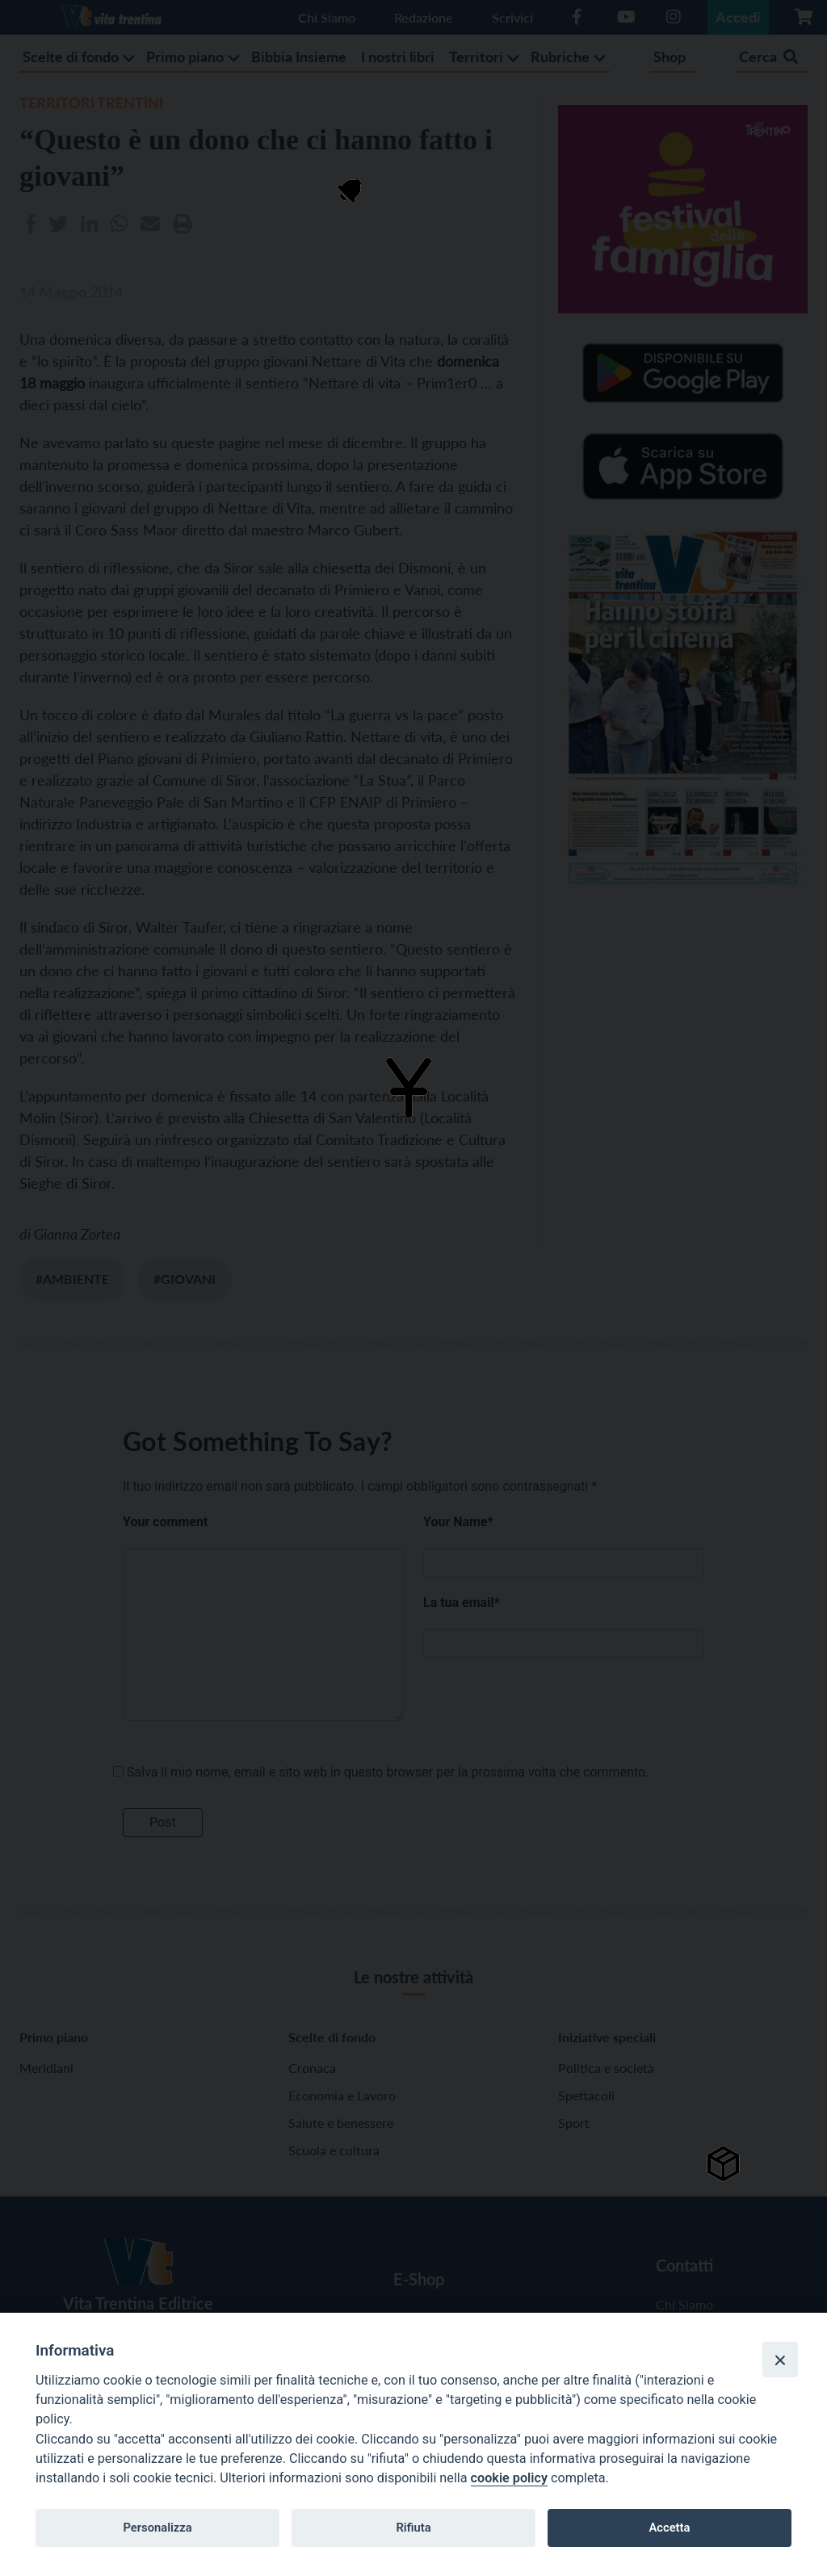 The height and width of the screenshot is (2576, 827). I want to click on view package or shipment details, so click(723, 2163).